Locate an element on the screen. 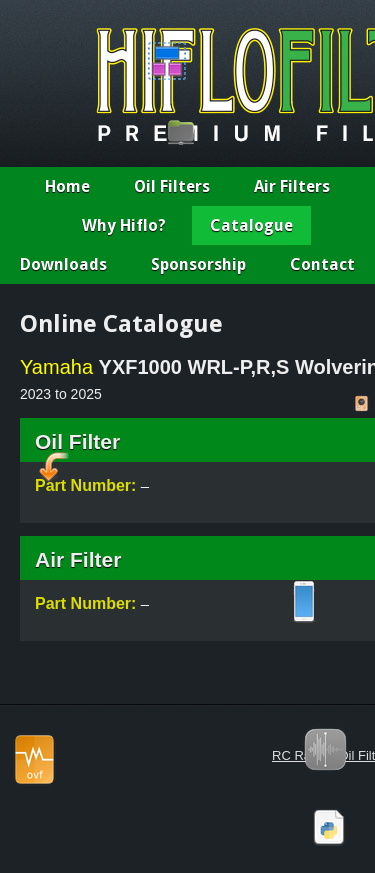  iPhone 7 Plus device icon is located at coordinates (304, 602).